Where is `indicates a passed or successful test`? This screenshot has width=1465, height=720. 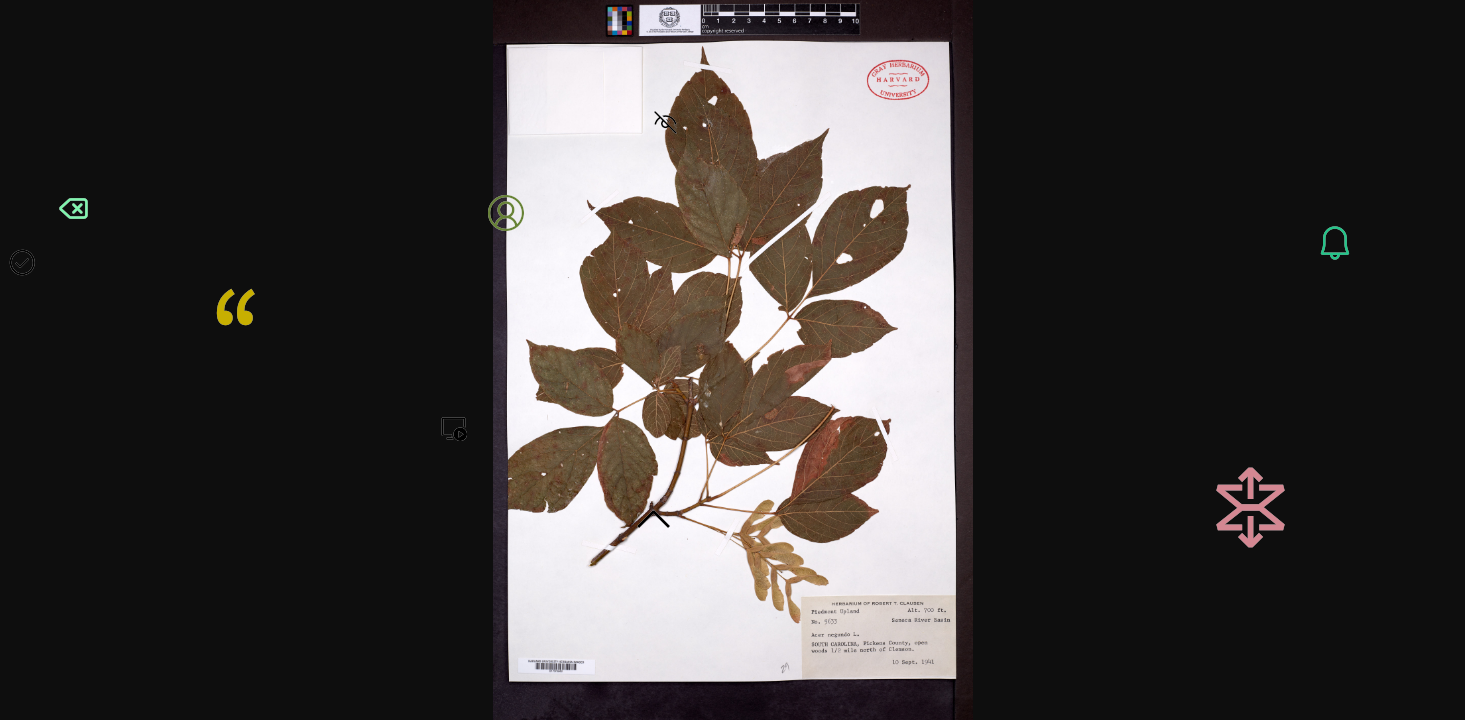
indicates a passed or successful test is located at coordinates (22, 262).